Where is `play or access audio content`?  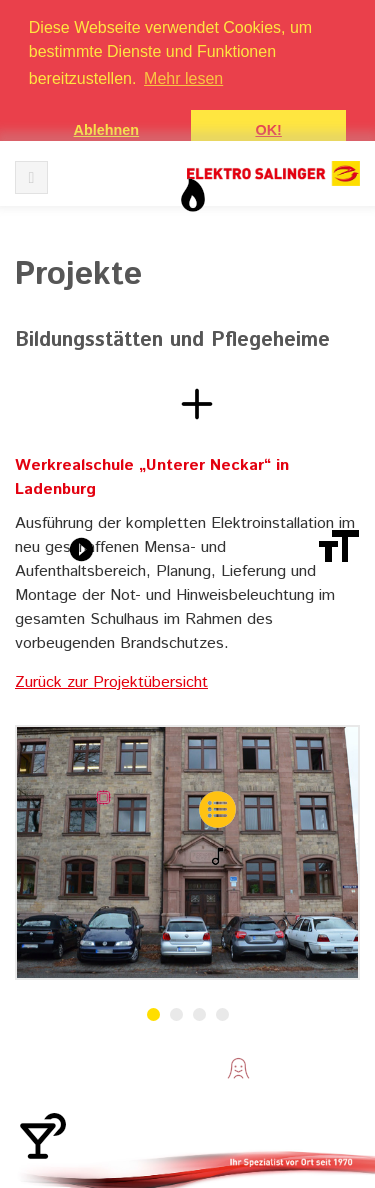
play or access audio content is located at coordinates (217, 856).